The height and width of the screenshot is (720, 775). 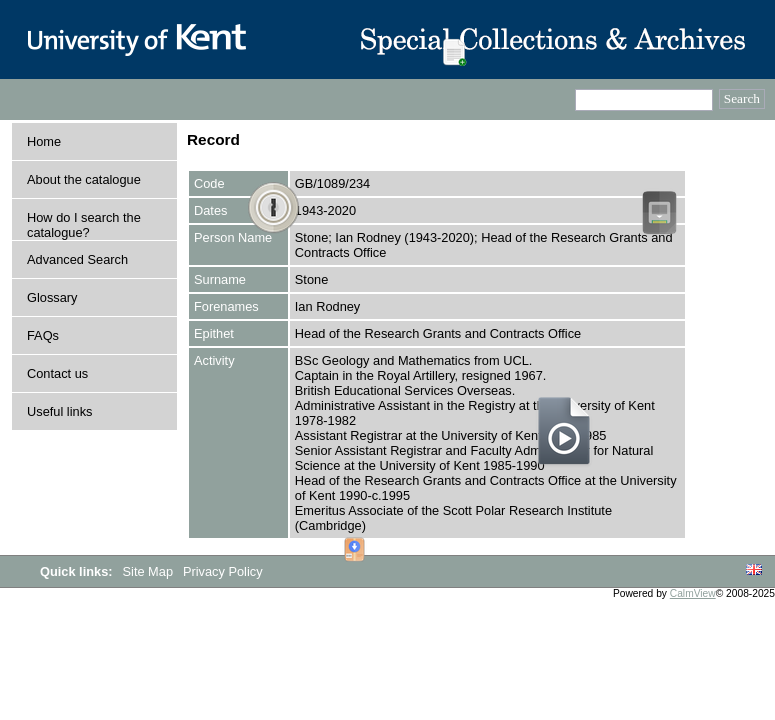 What do you see at coordinates (273, 207) in the screenshot?
I see `open passwords and keys manager` at bounding box center [273, 207].